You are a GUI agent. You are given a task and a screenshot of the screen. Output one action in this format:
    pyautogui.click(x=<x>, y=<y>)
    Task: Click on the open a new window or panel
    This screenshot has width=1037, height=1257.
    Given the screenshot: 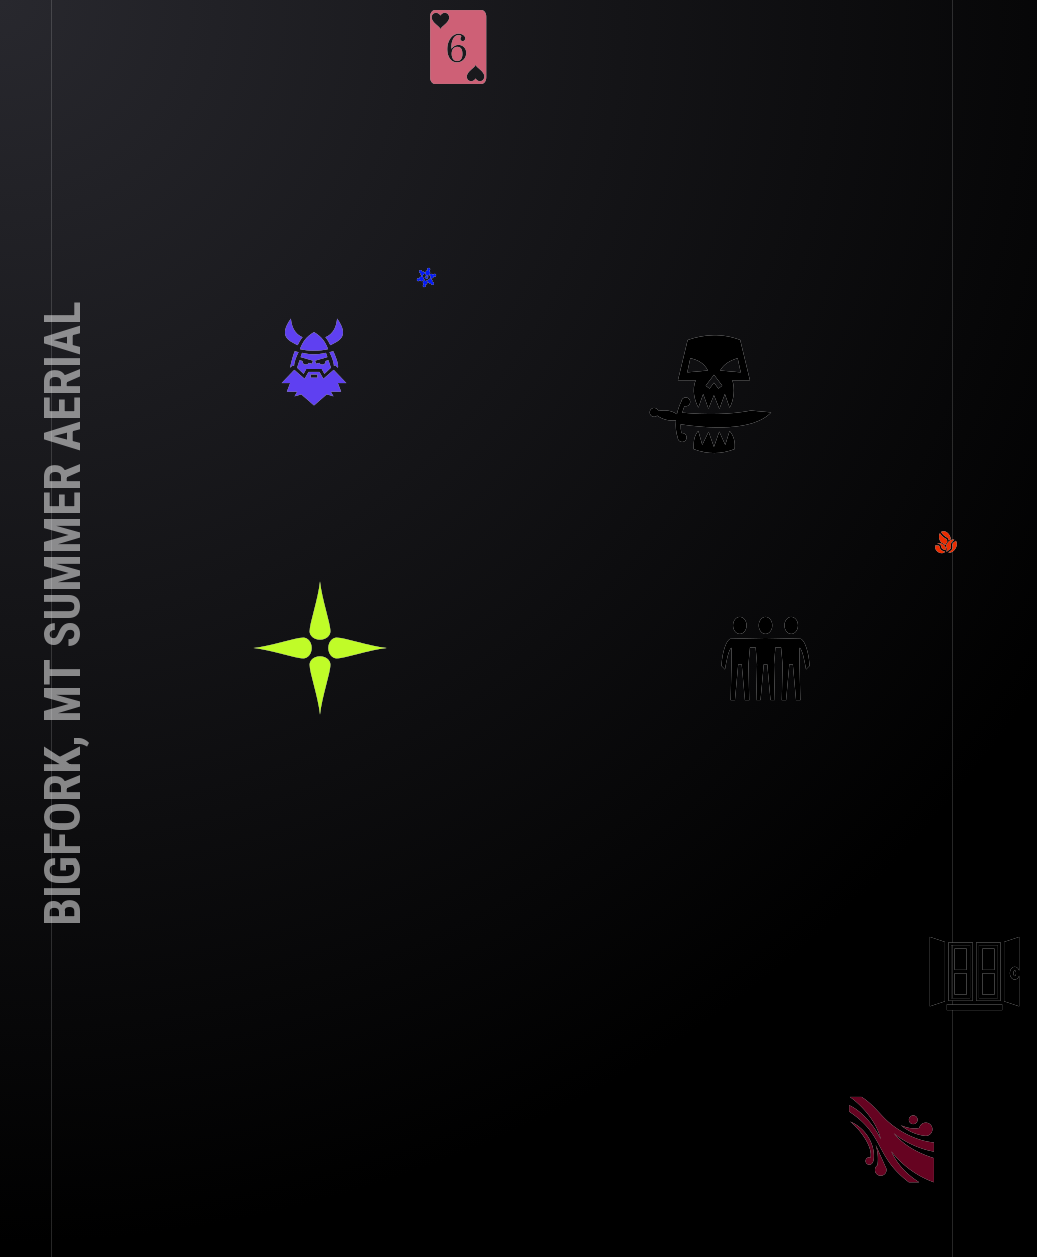 What is the action you would take?
    pyautogui.click(x=974, y=973)
    